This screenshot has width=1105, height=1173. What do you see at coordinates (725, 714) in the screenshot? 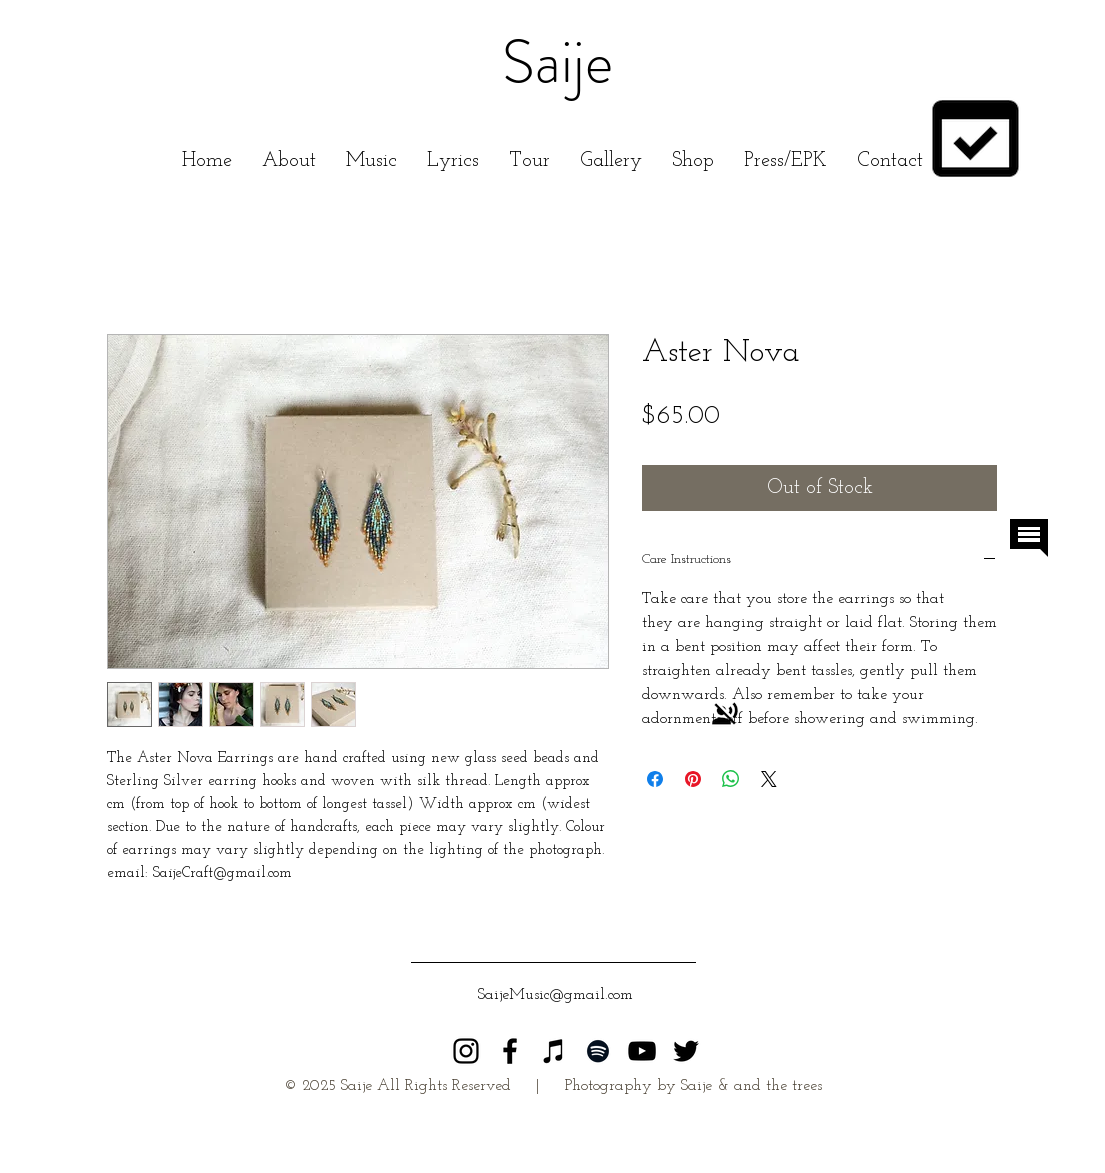
I see `mute voiceover or text-to-speech` at bounding box center [725, 714].